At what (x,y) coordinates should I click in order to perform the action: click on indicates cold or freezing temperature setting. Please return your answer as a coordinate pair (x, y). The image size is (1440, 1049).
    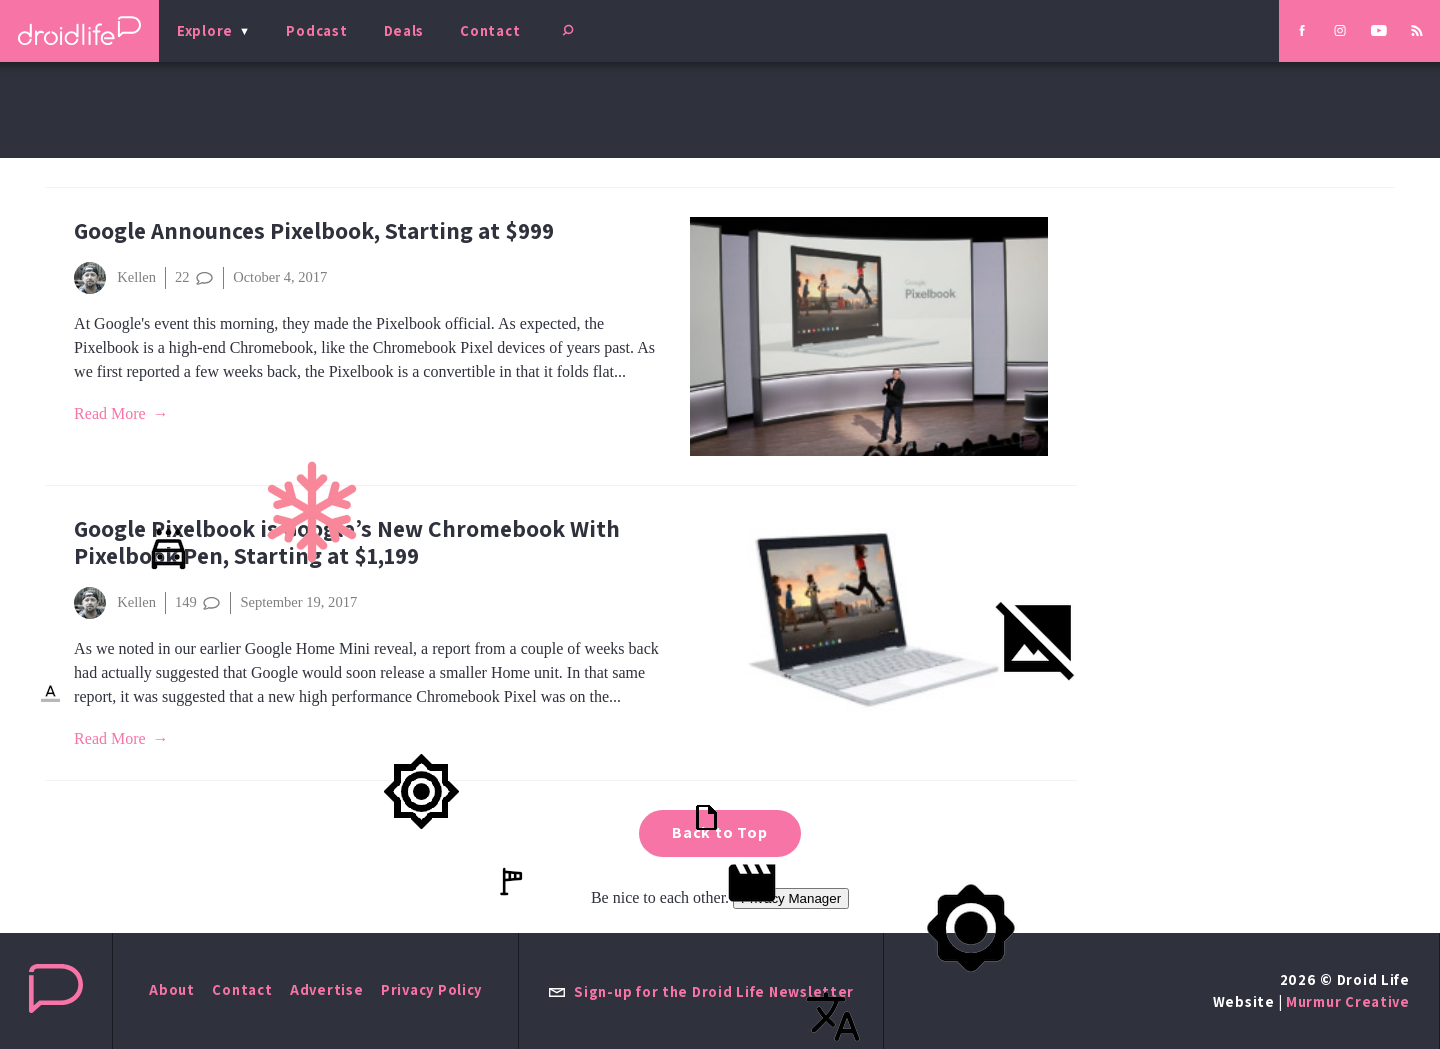
    Looking at the image, I should click on (312, 512).